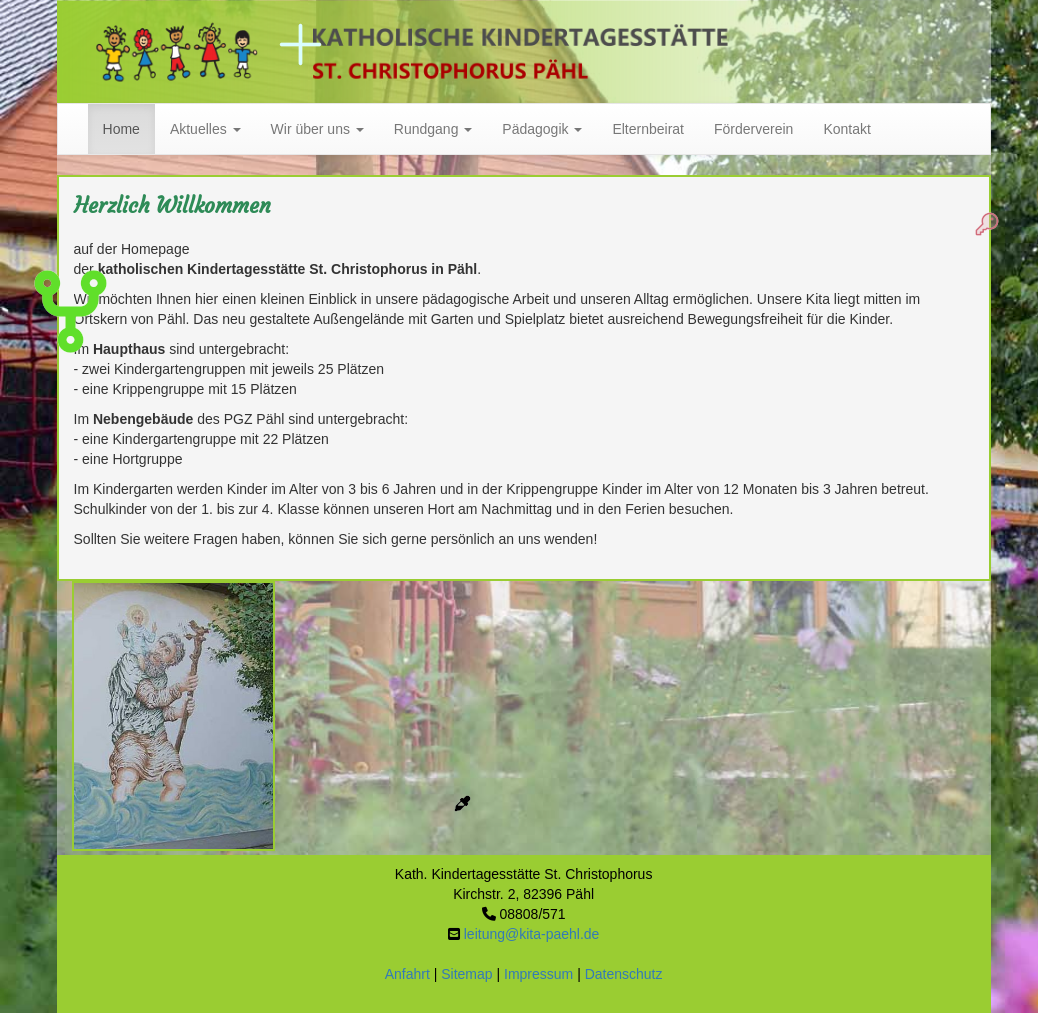 This screenshot has height=1013, width=1038. I want to click on add a new item, so click(300, 44).